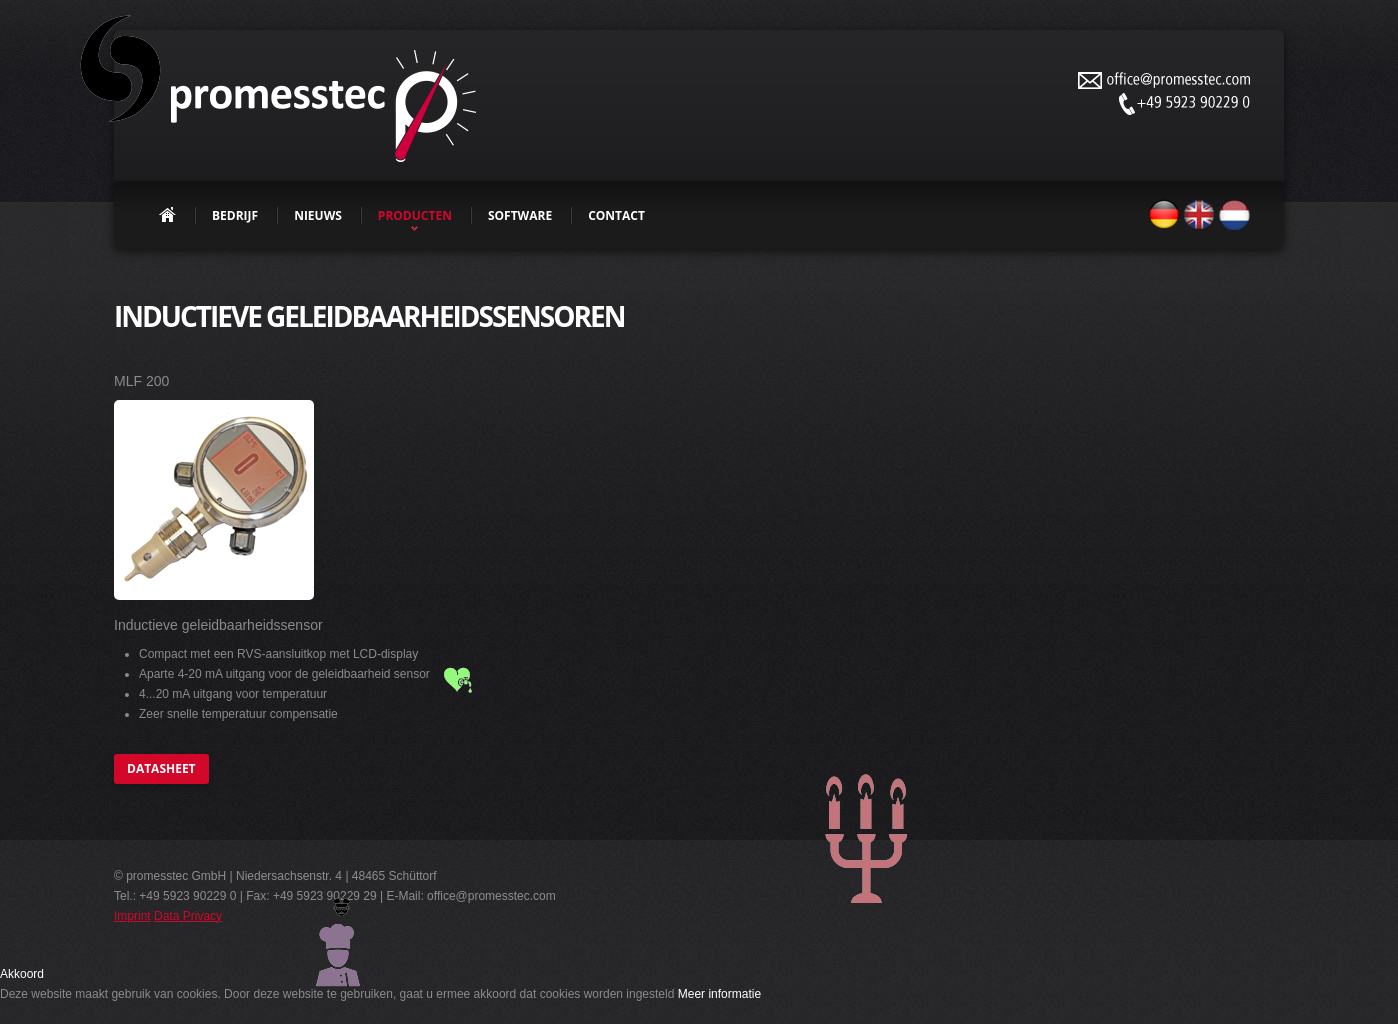  What do you see at coordinates (458, 679) in the screenshot?
I see `tap into health or life resources` at bounding box center [458, 679].